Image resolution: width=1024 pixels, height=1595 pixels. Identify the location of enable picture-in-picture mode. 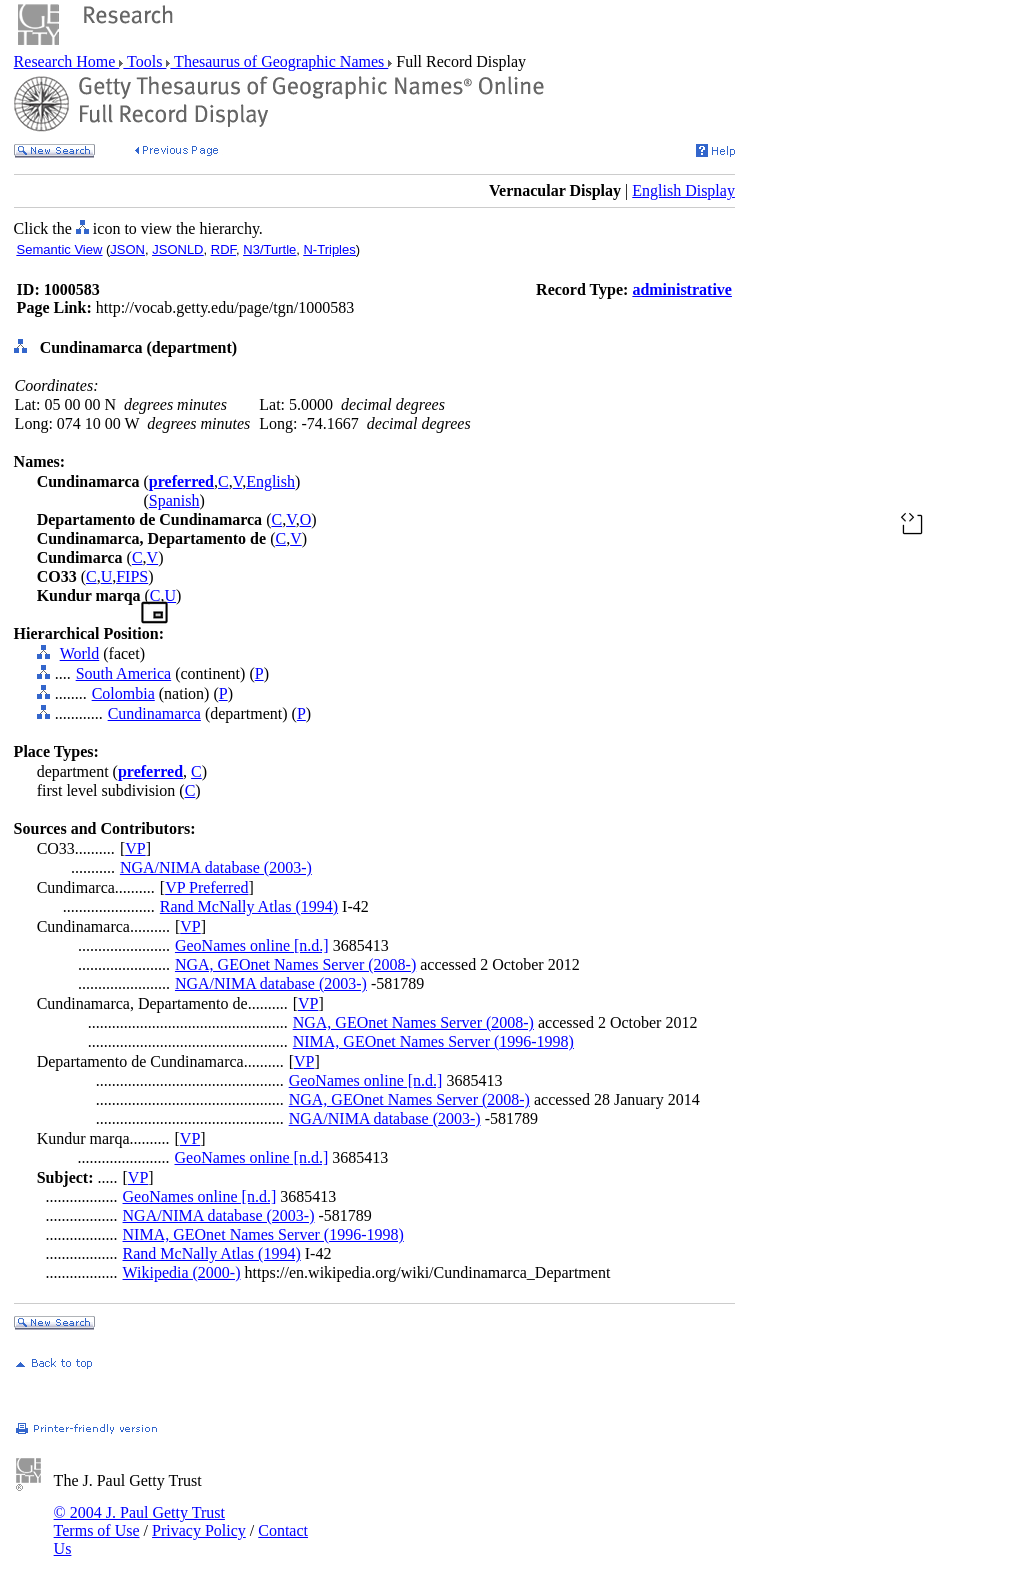
(154, 612).